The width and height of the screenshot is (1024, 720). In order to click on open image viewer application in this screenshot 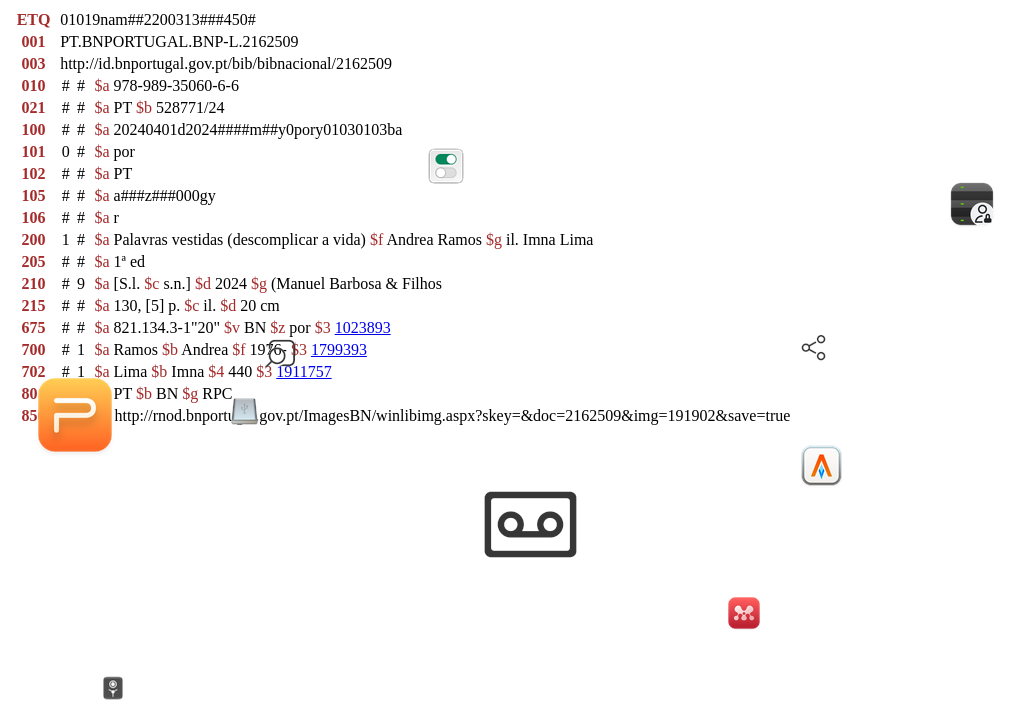, I will do `click(280, 353)`.